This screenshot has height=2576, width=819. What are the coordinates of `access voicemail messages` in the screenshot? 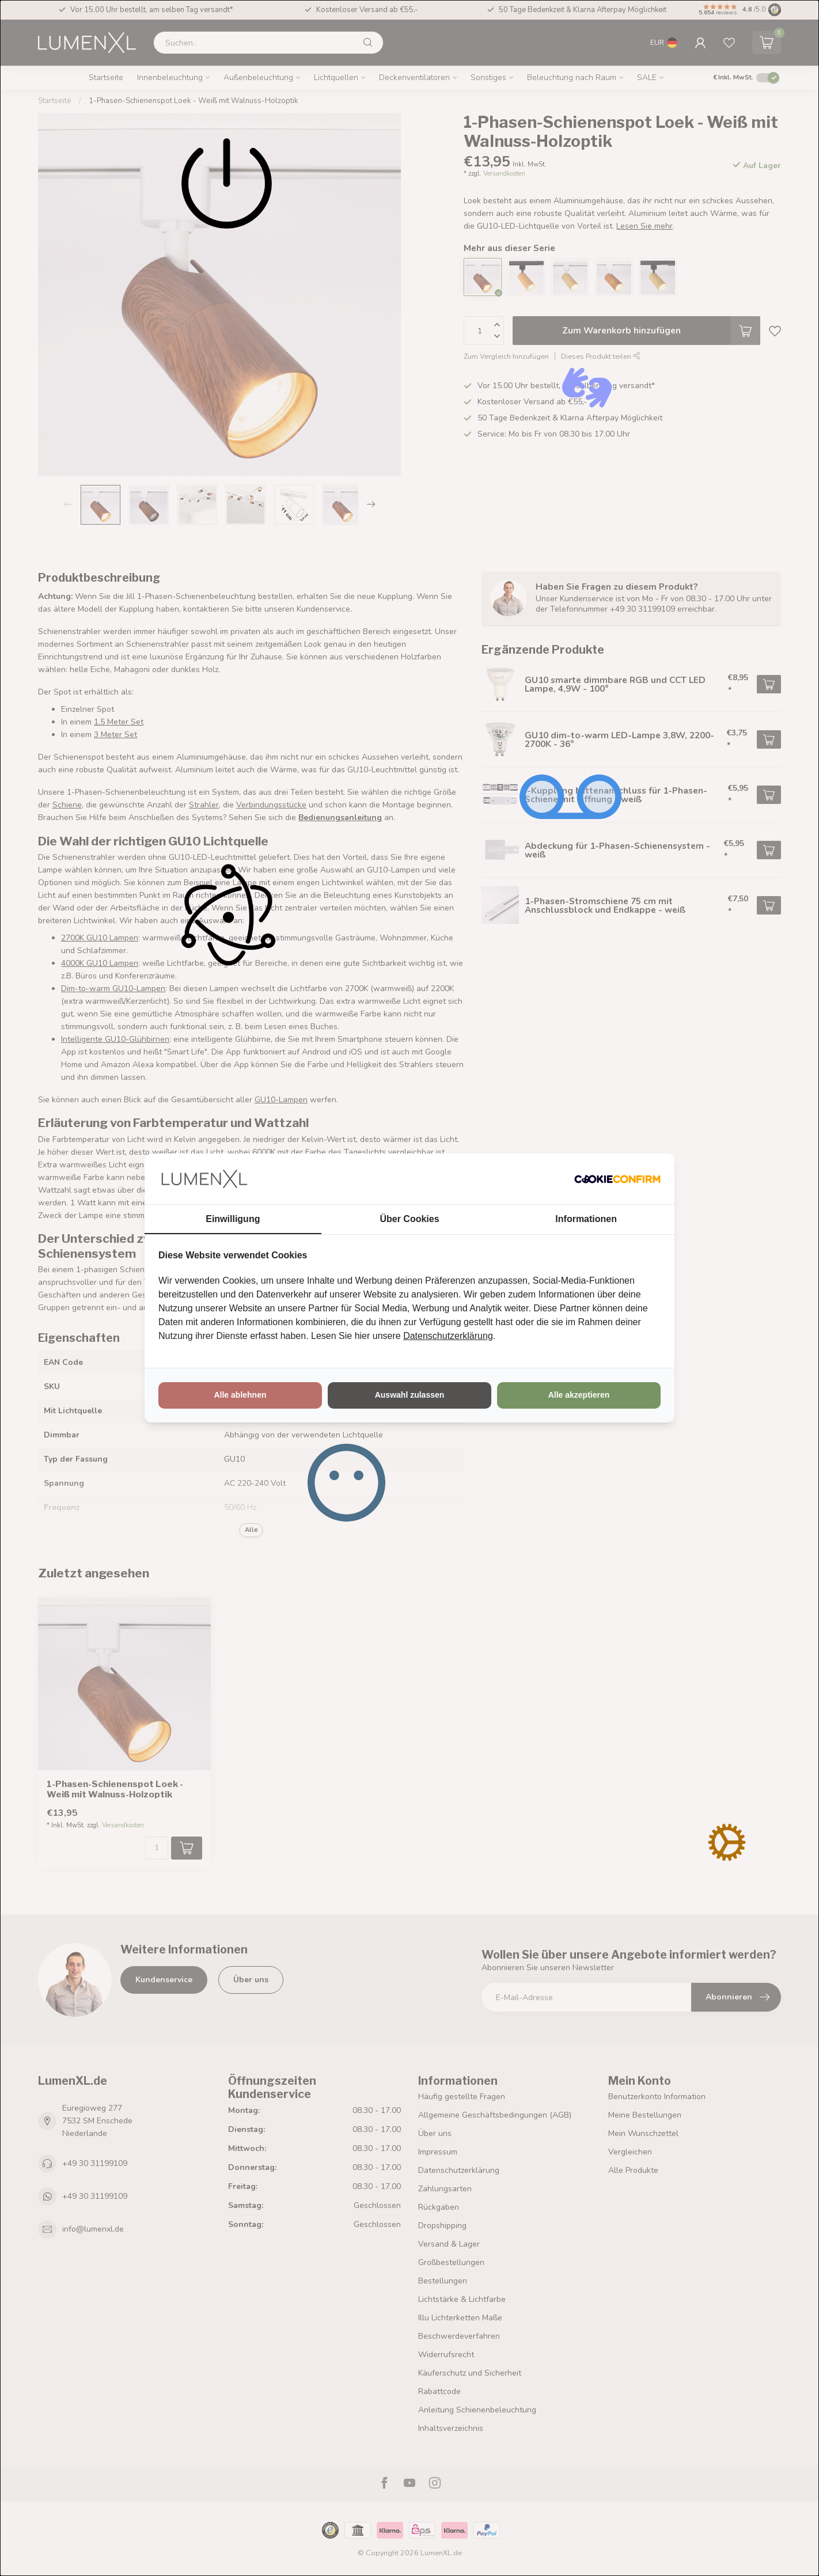 It's located at (570, 796).